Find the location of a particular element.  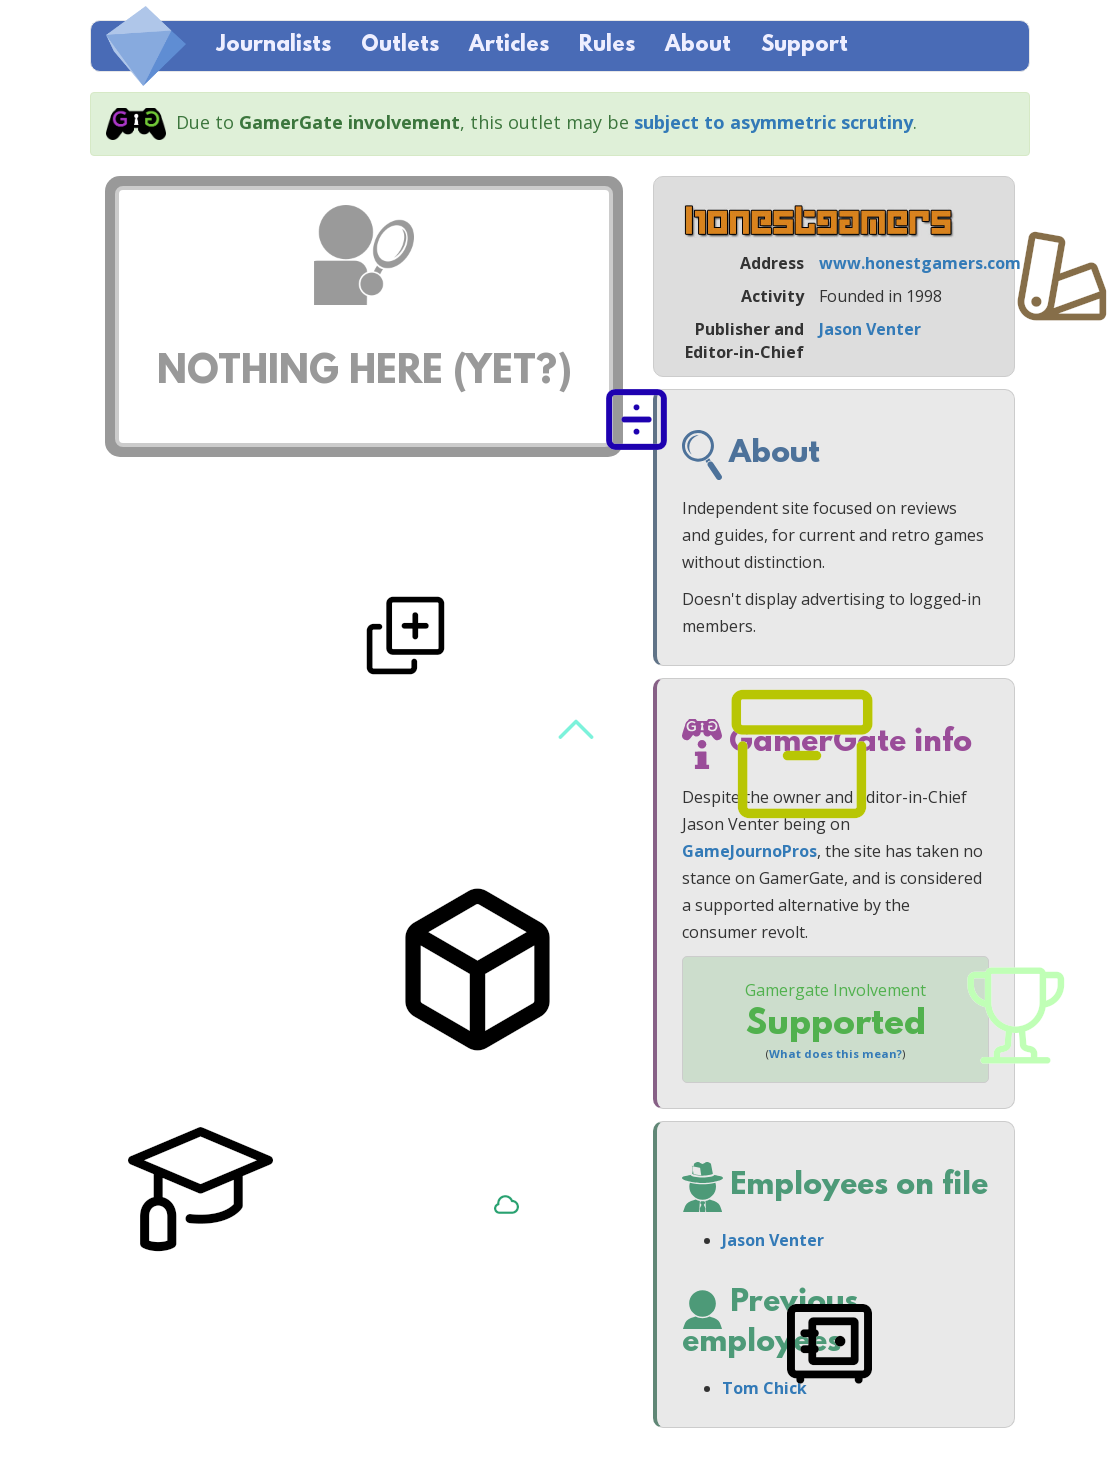

archive this item is located at coordinates (802, 754).